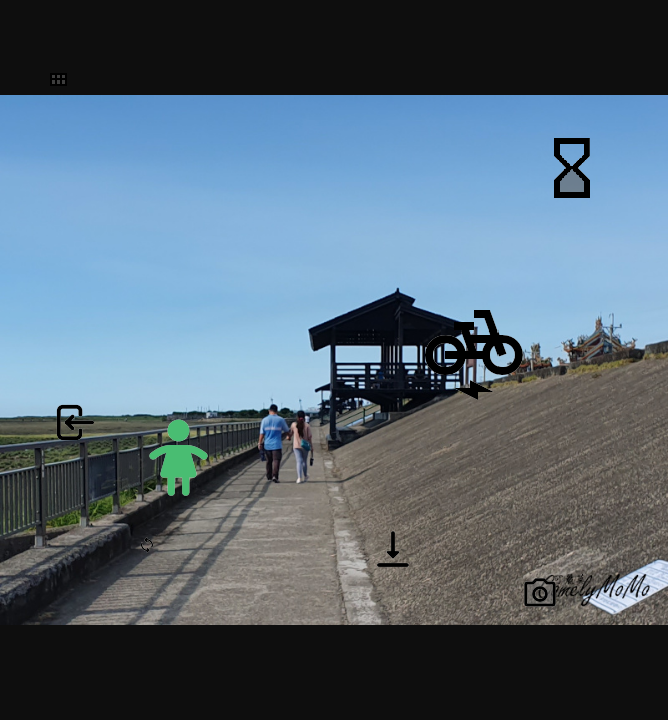 This screenshot has height=720, width=668. What do you see at coordinates (74, 422) in the screenshot?
I see `log in to your account` at bounding box center [74, 422].